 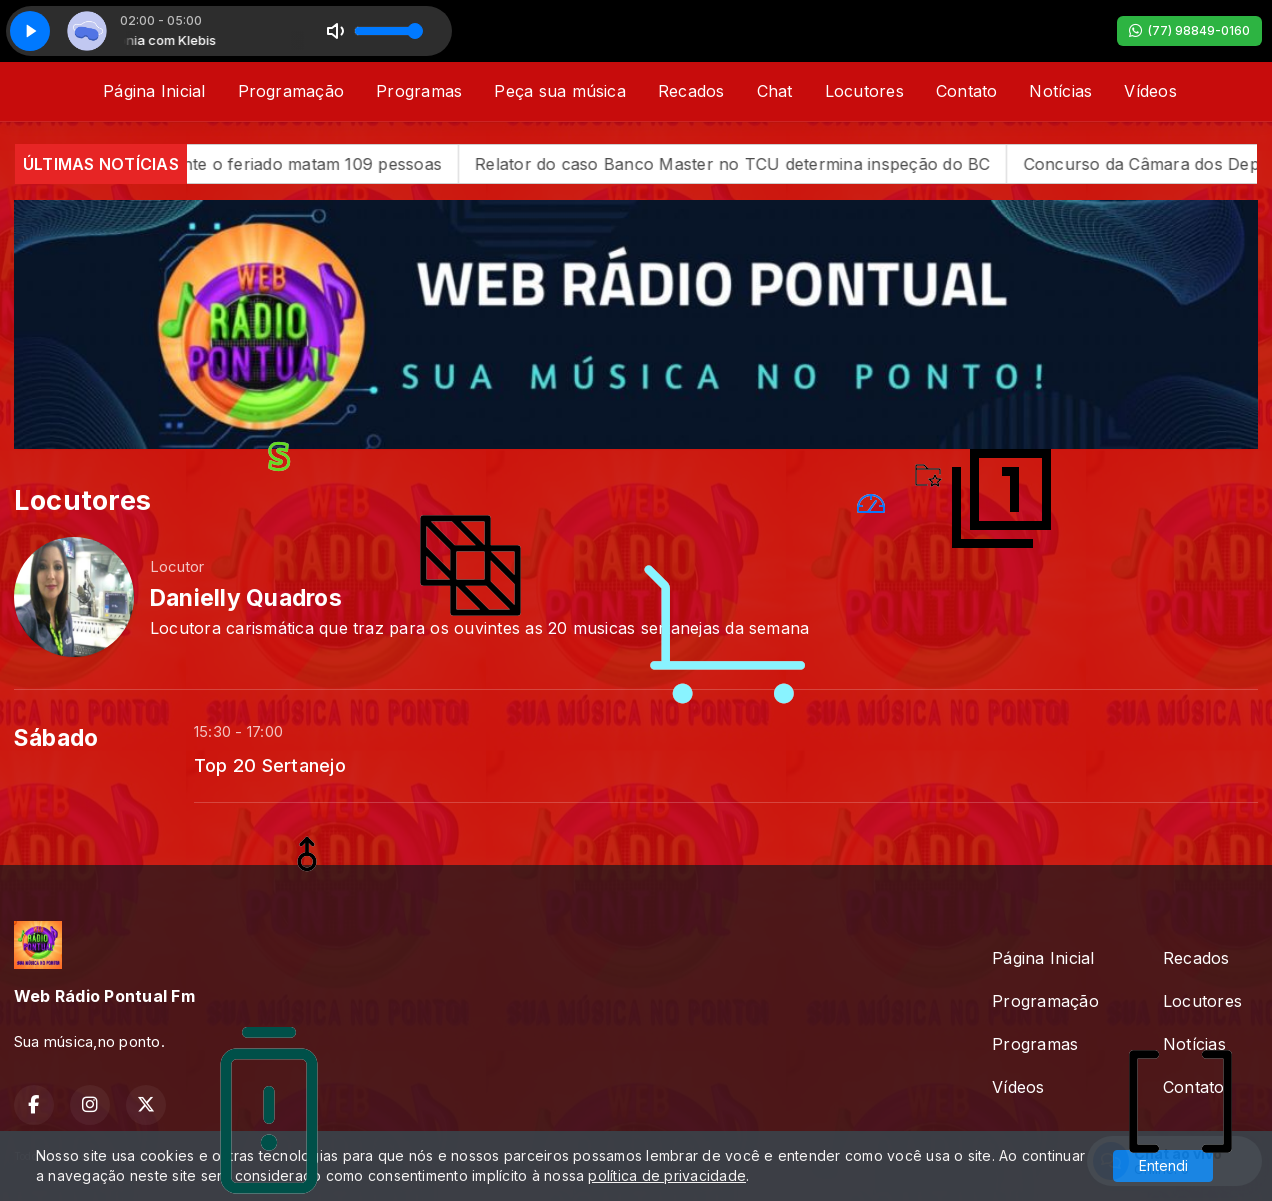 I want to click on connect to Stripe payment services, so click(x=278, y=456).